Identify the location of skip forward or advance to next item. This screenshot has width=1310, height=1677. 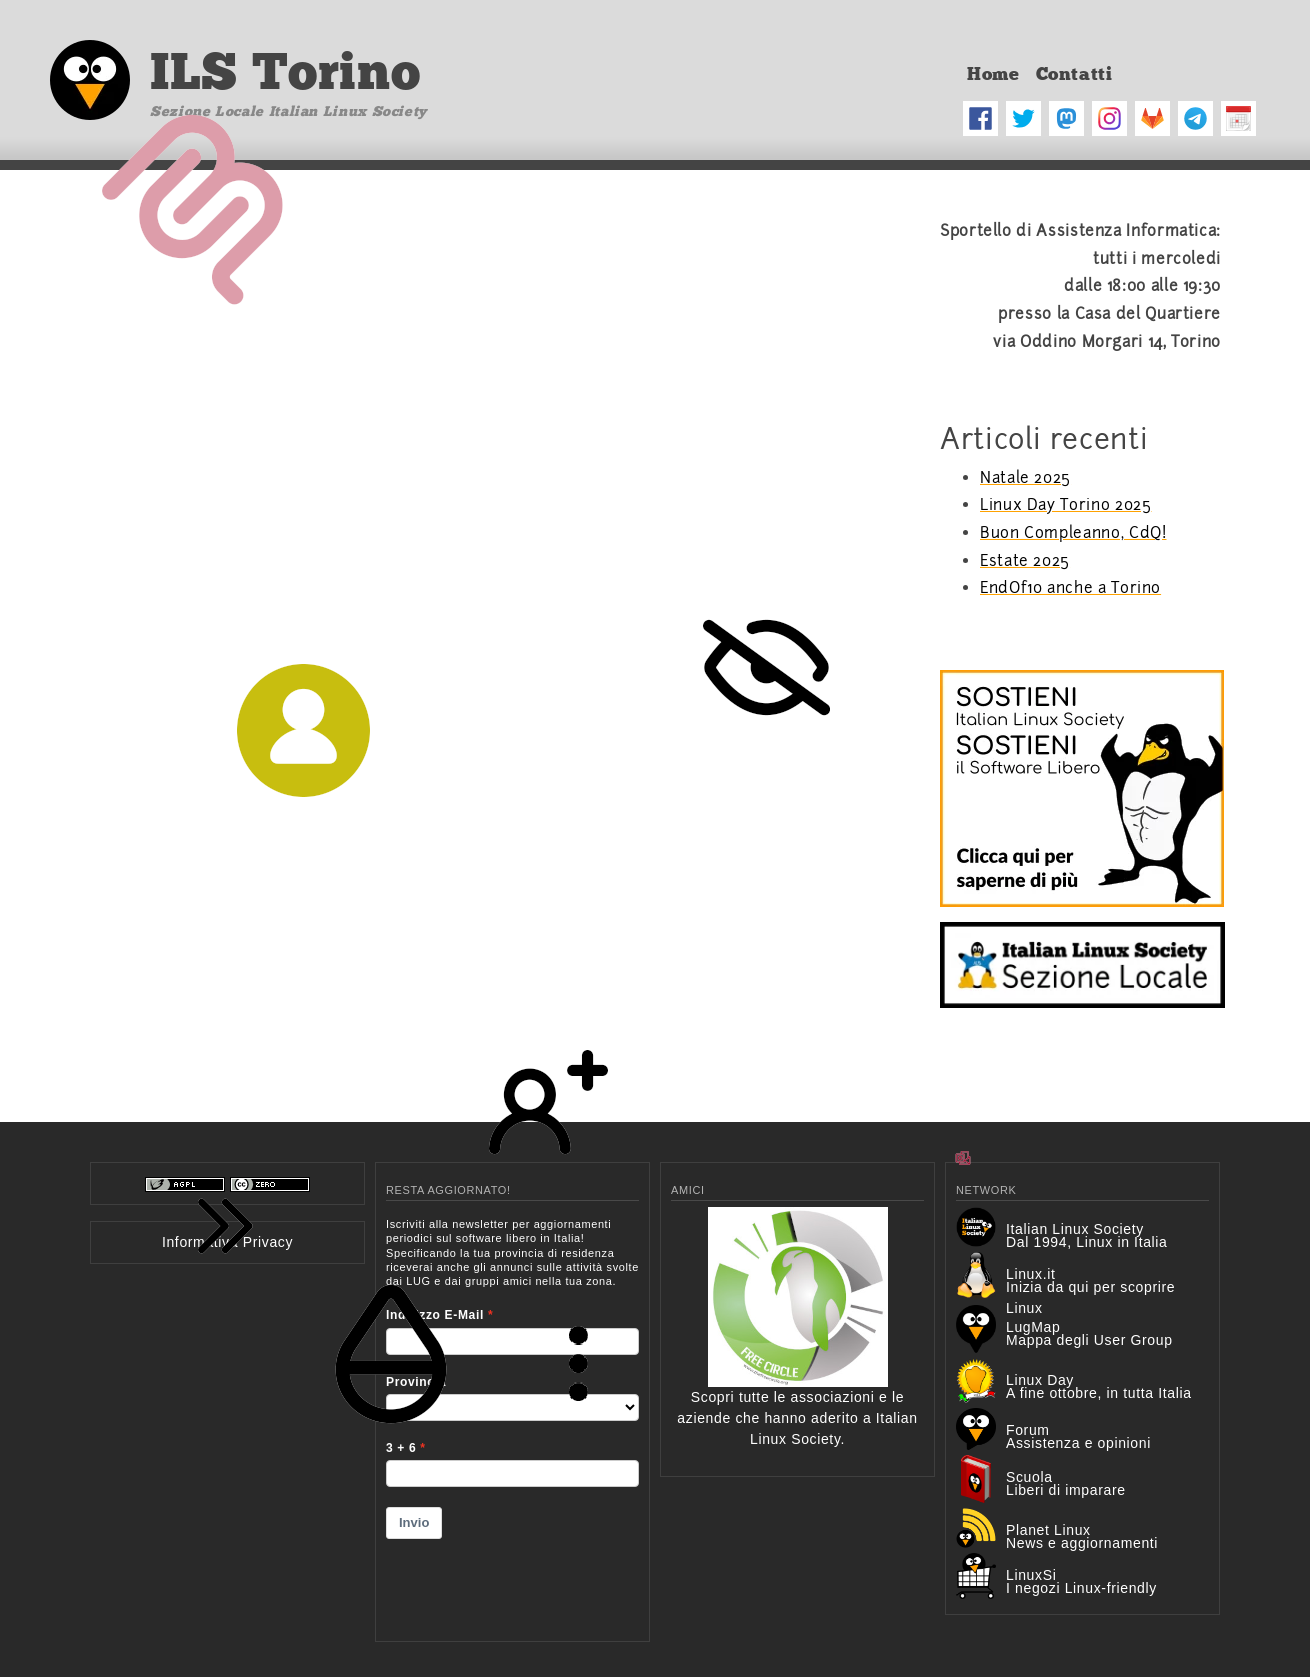
(223, 1226).